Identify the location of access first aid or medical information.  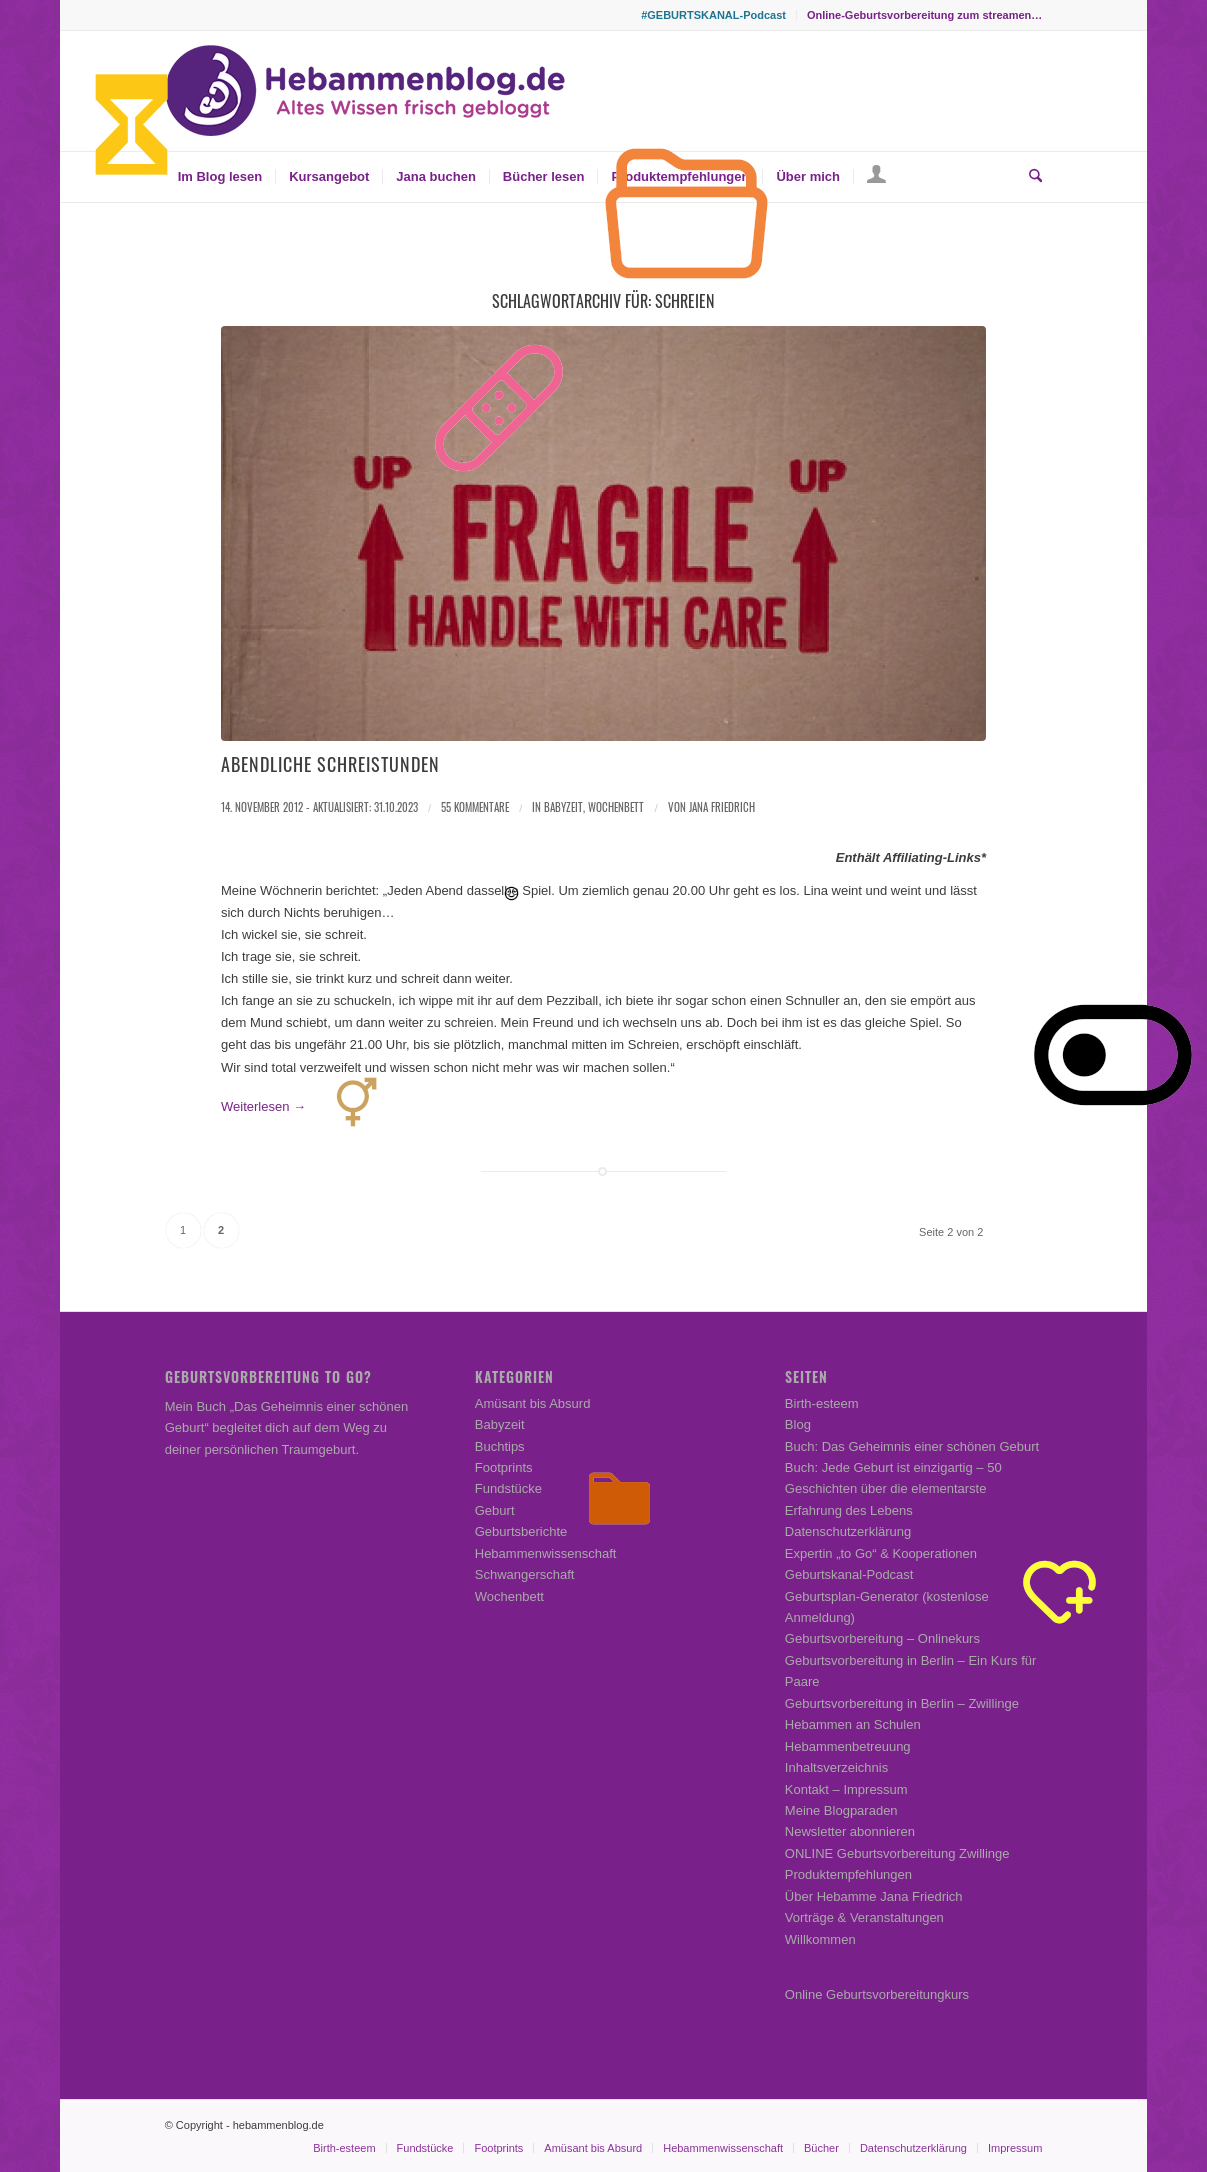
(499, 408).